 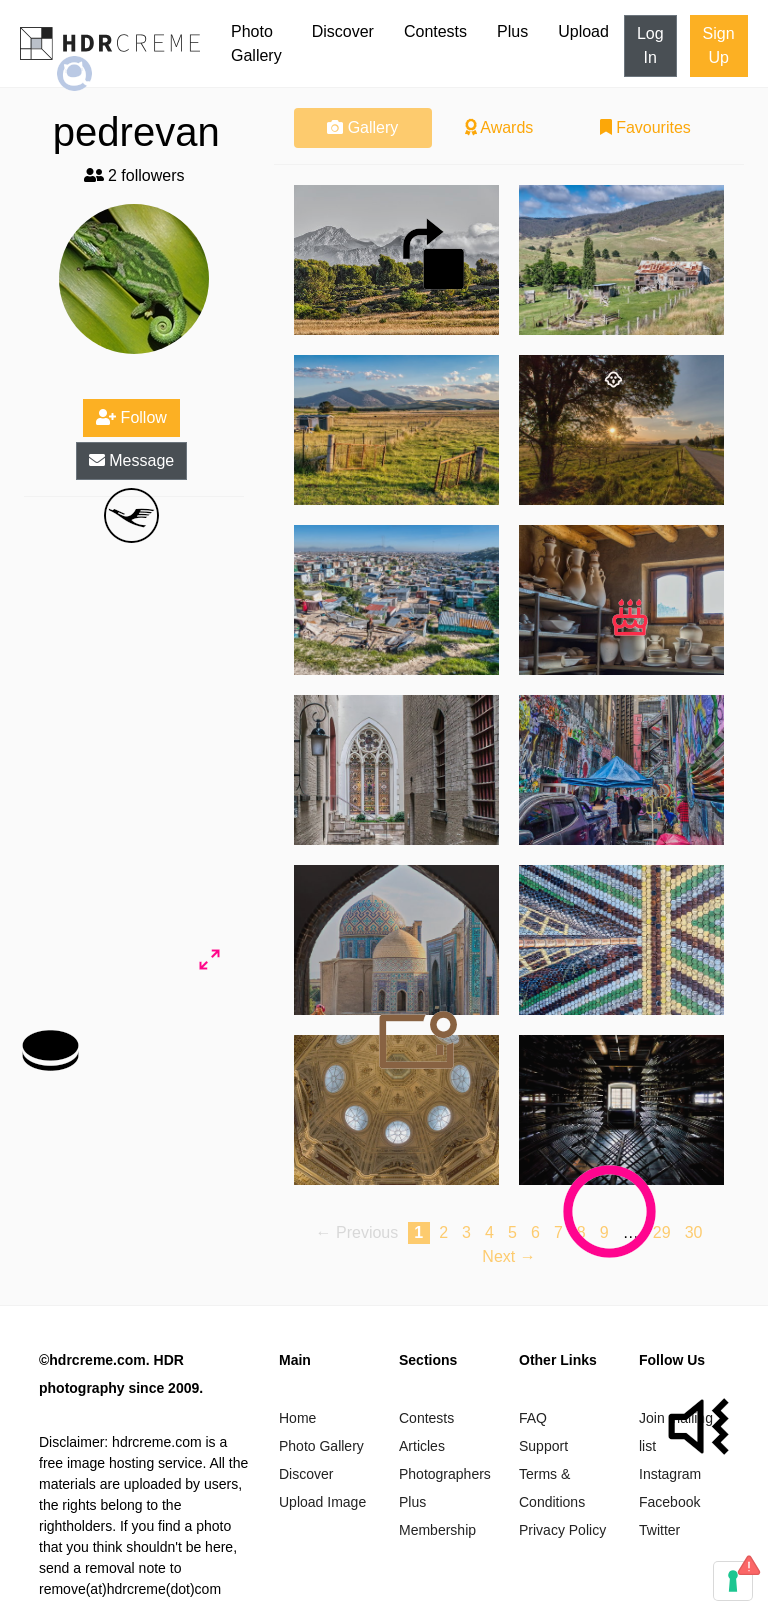 I want to click on expand content to full screen, so click(x=209, y=959).